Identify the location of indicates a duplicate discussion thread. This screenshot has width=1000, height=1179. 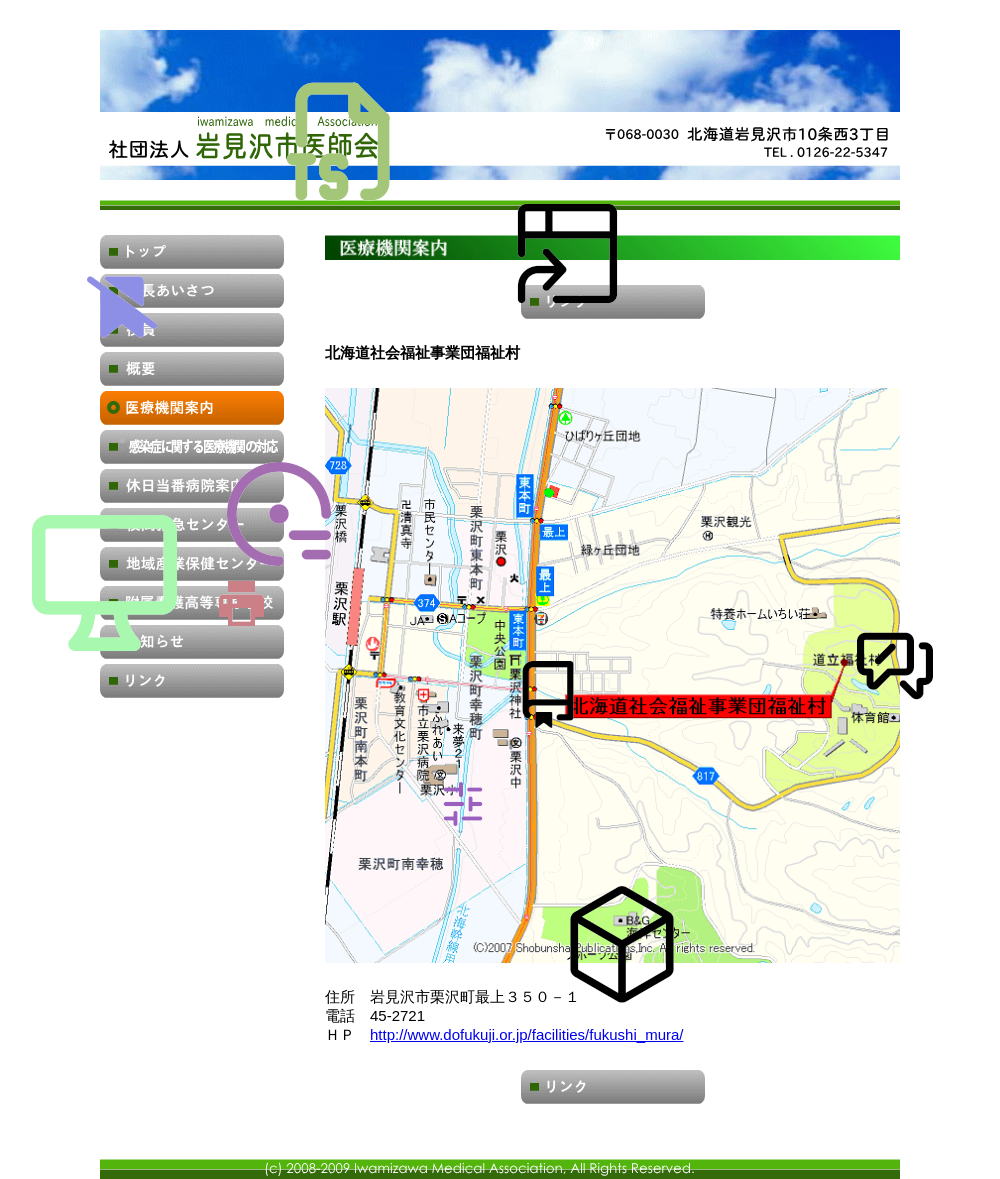
(895, 666).